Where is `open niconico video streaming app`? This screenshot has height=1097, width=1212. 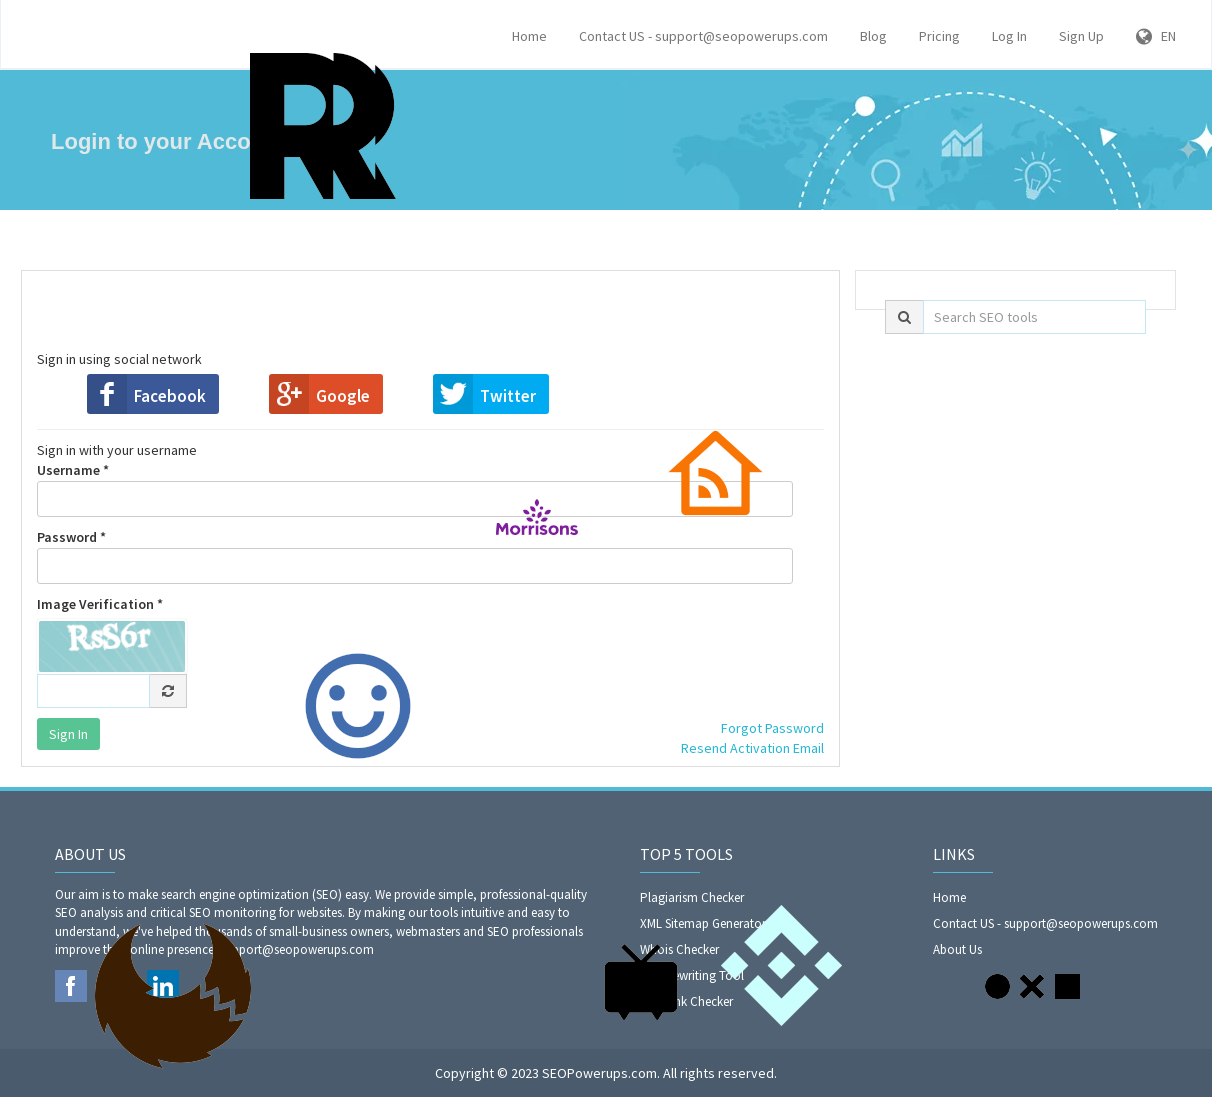 open niconico video streaming app is located at coordinates (641, 982).